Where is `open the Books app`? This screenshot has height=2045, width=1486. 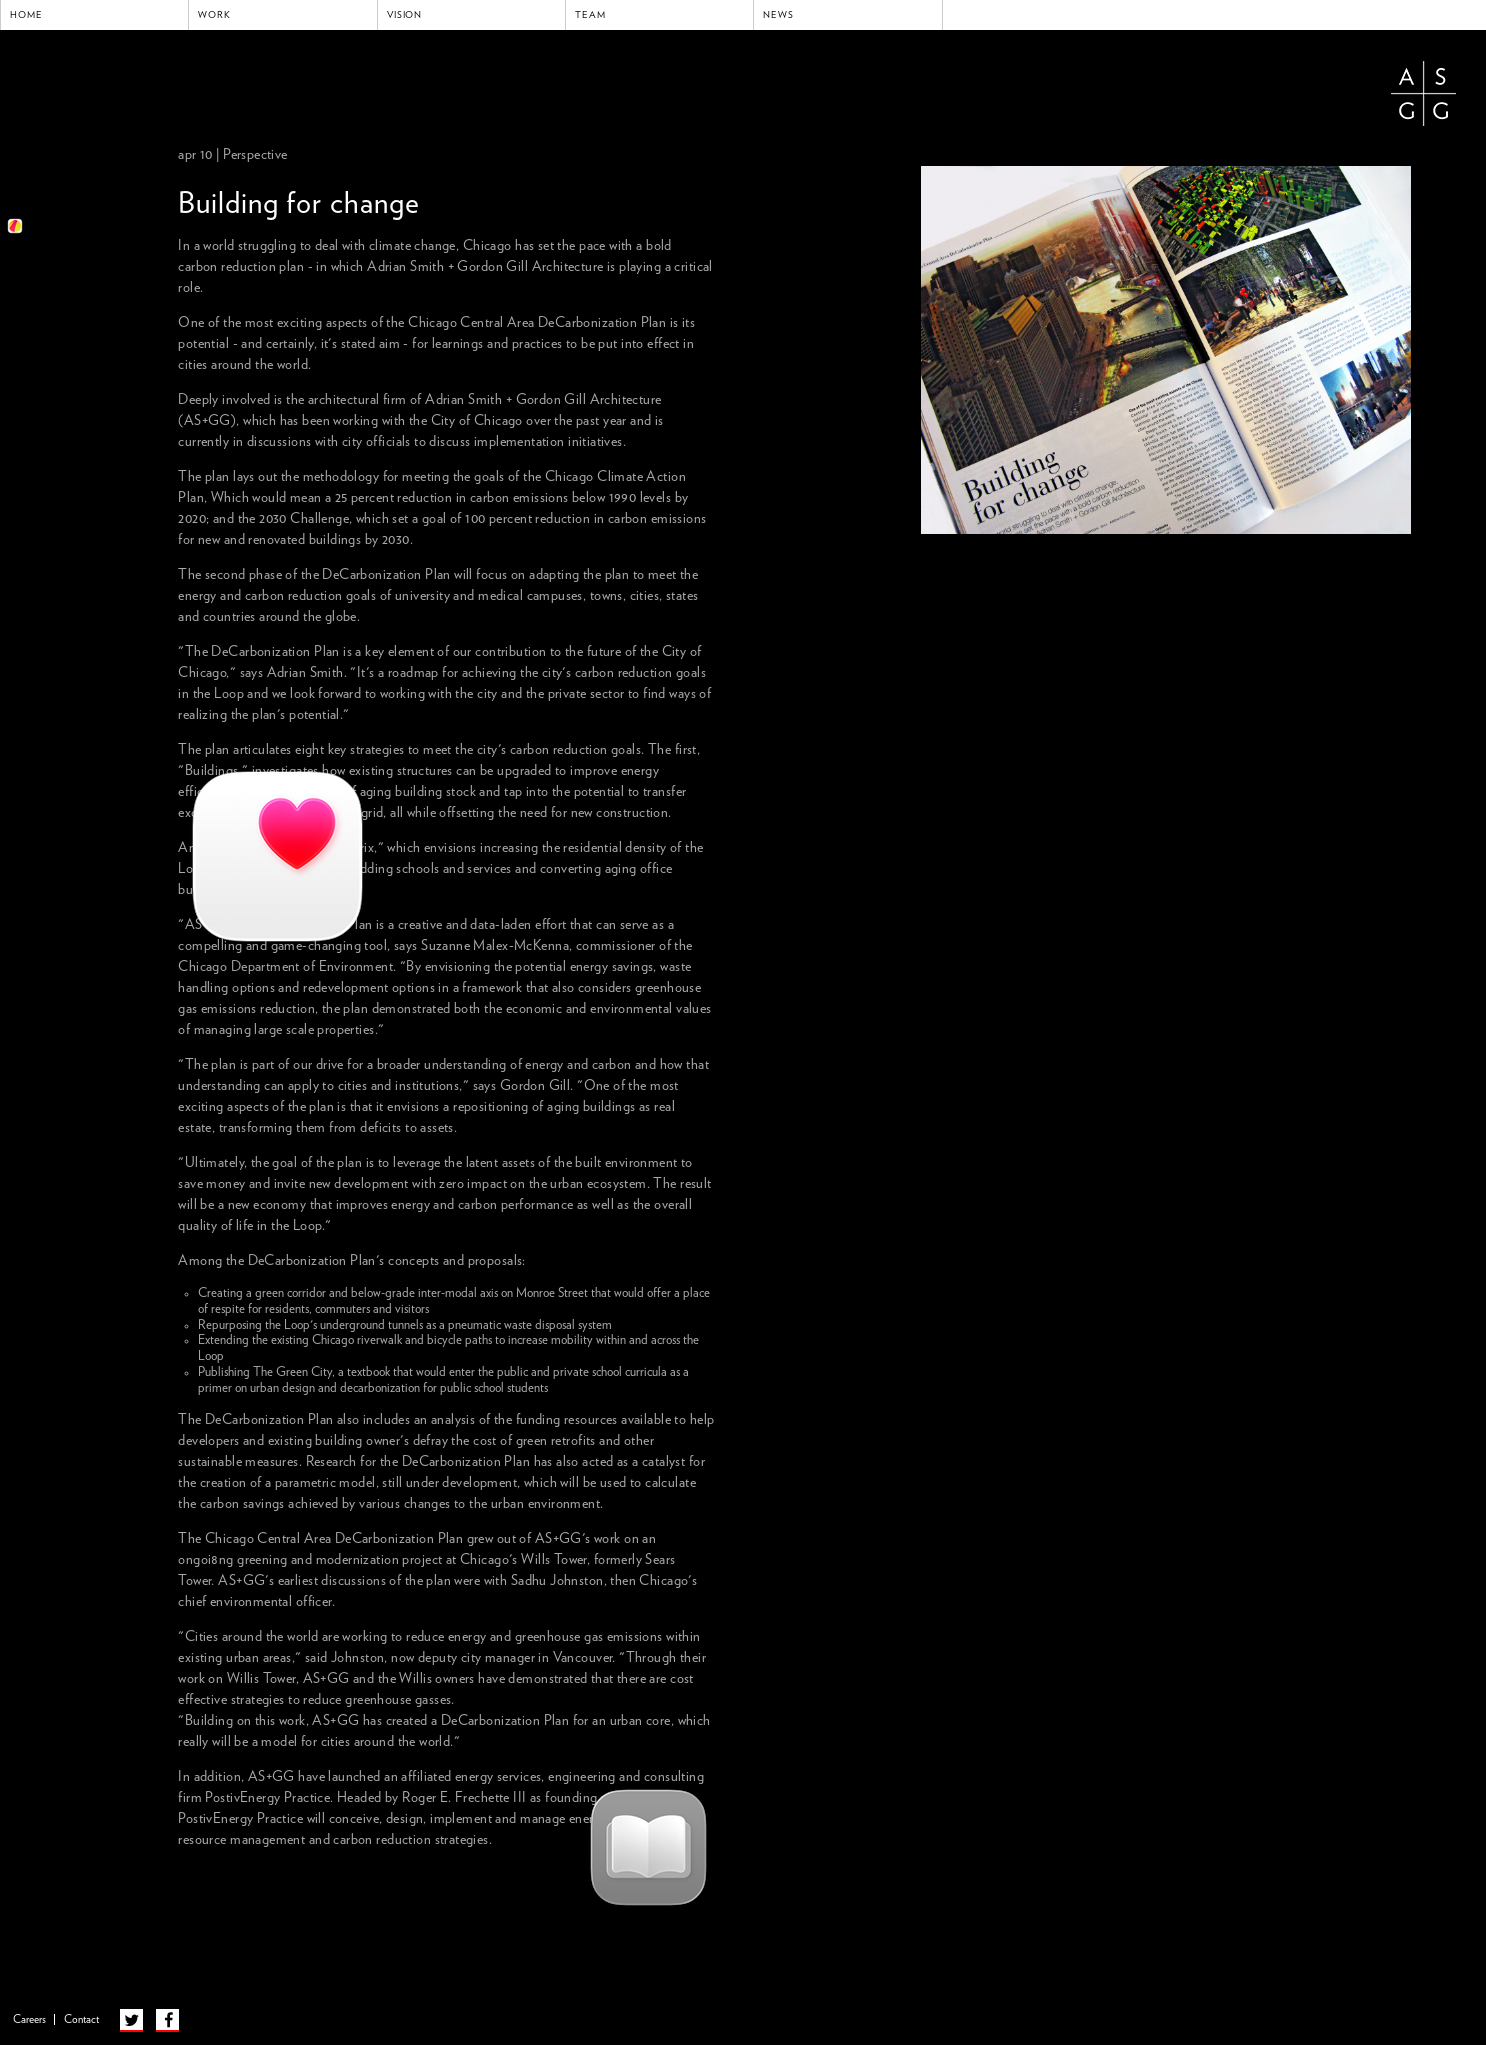 open the Books app is located at coordinates (648, 1847).